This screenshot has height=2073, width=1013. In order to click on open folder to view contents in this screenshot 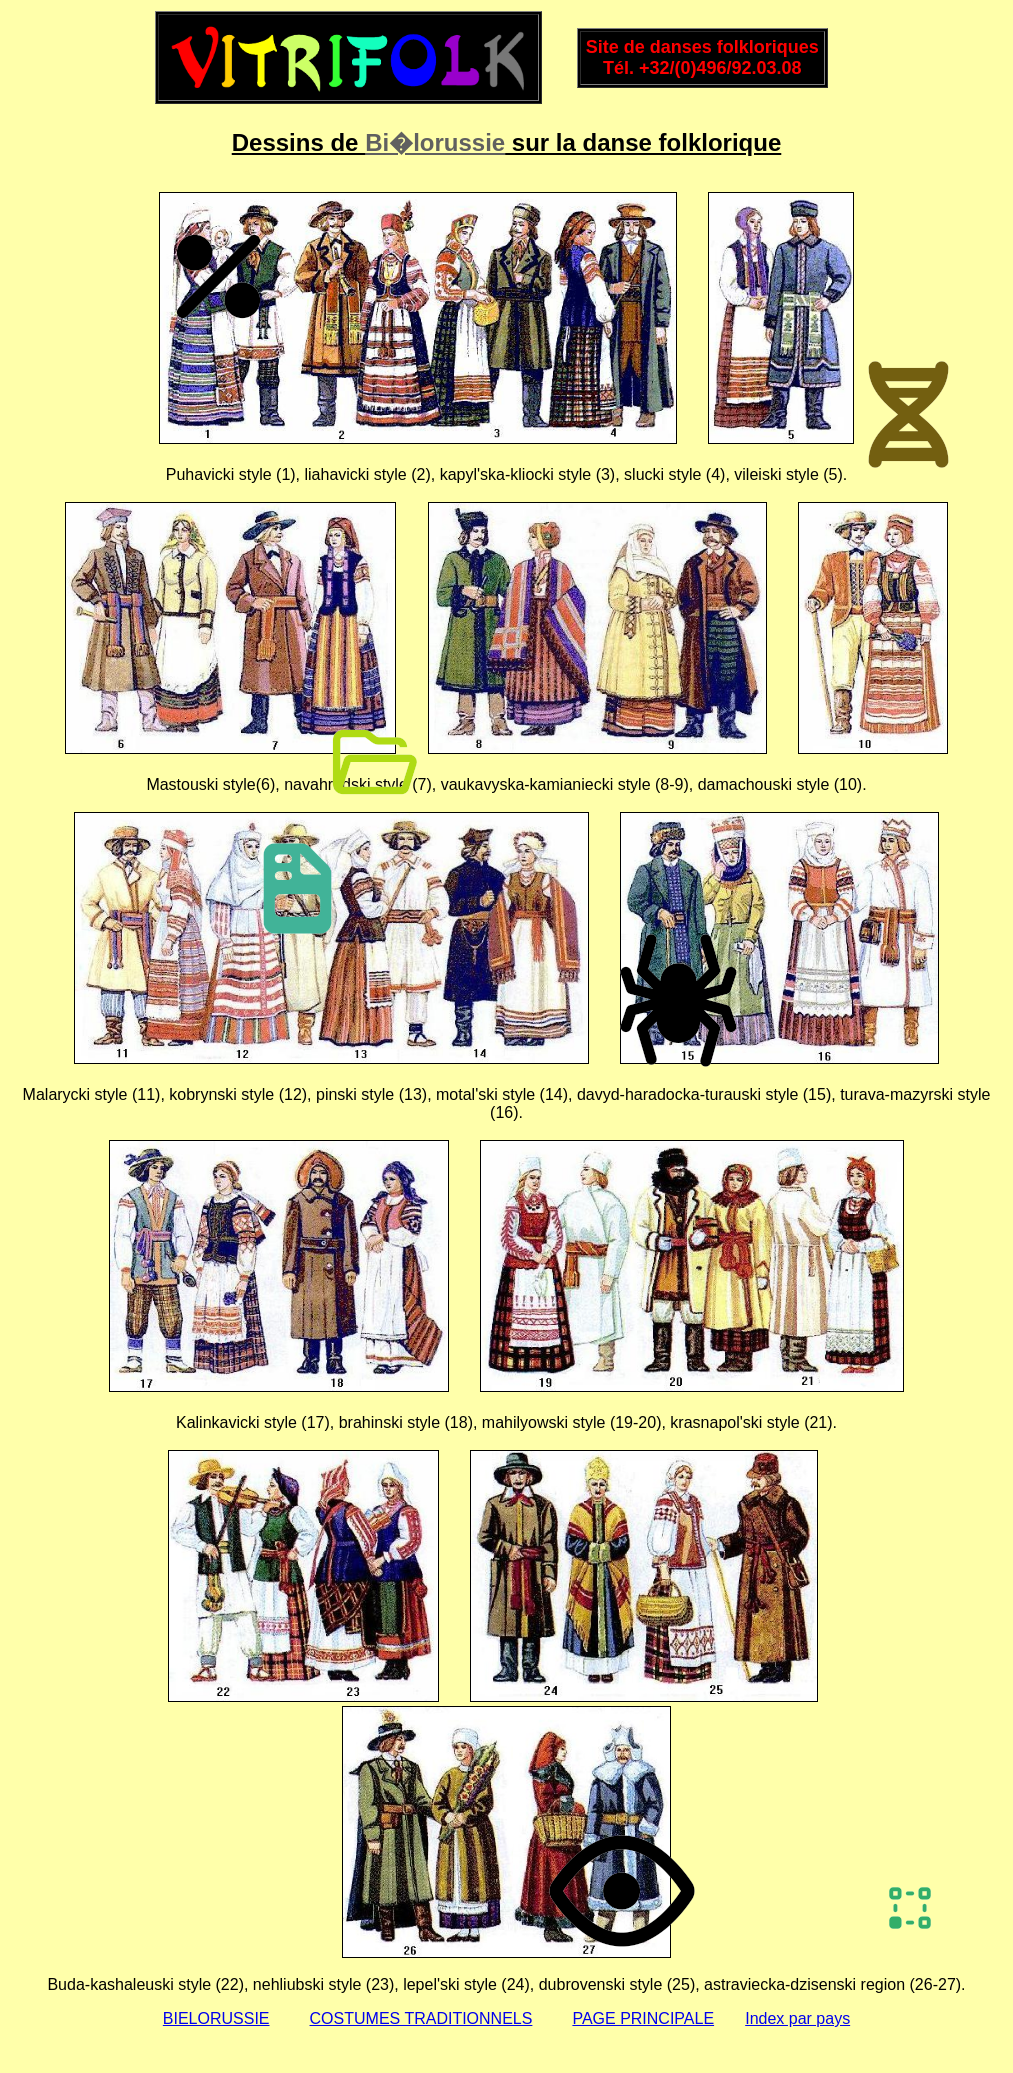, I will do `click(372, 764)`.